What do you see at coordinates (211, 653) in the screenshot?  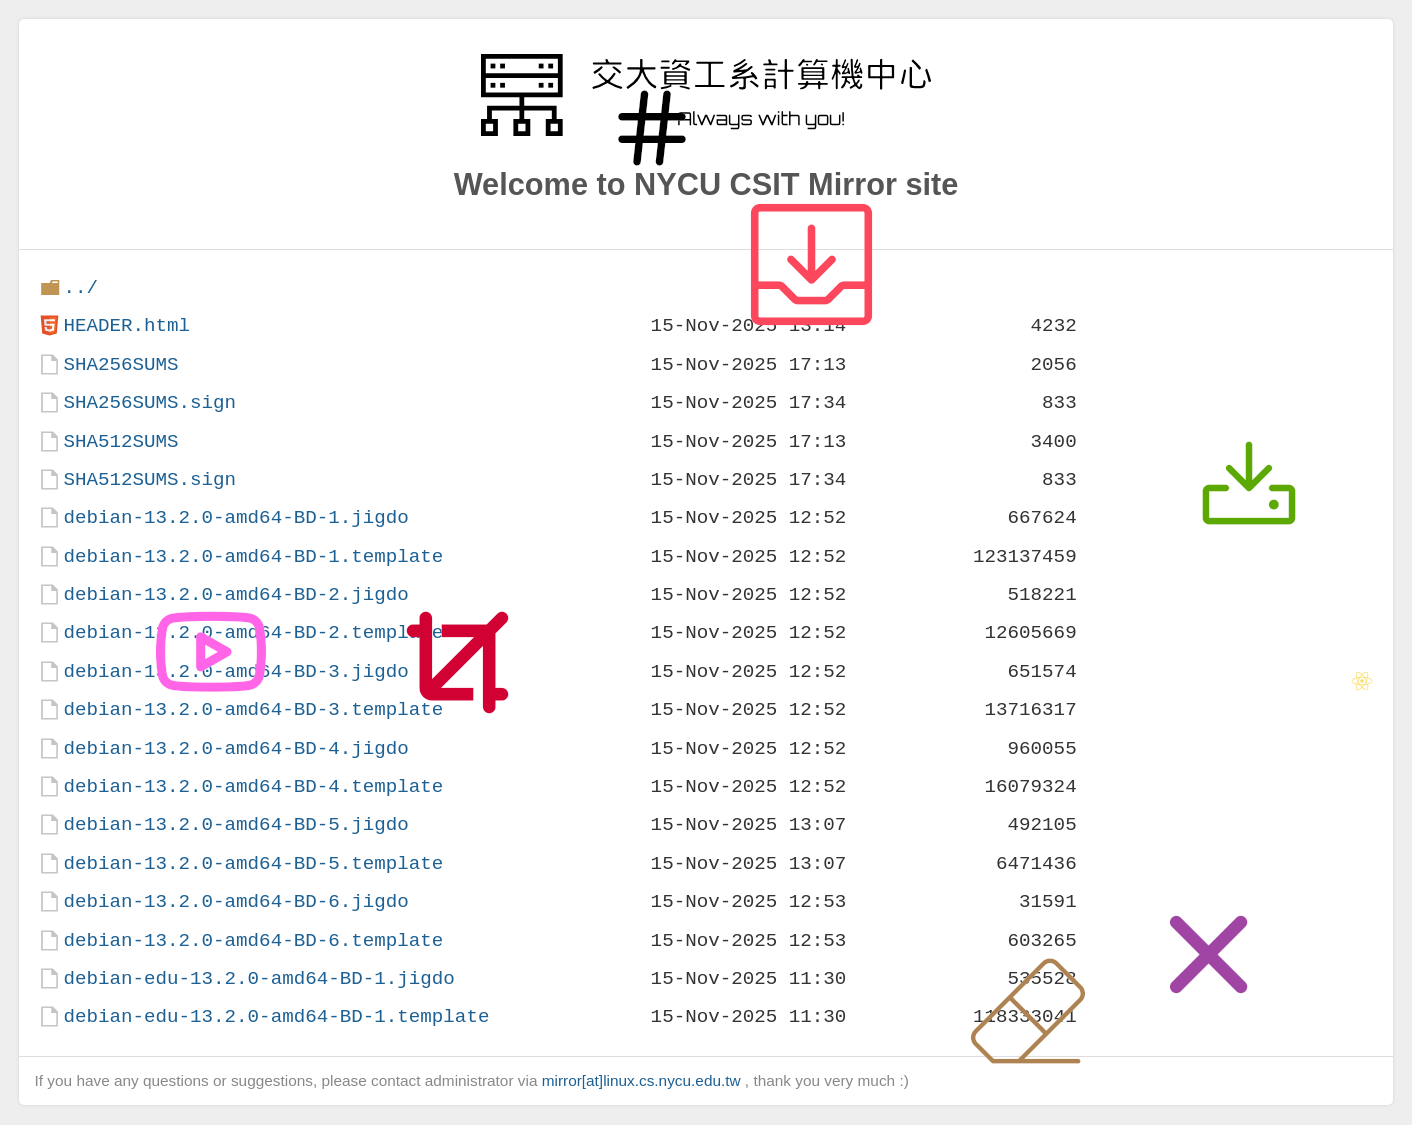 I see `open YouTube app` at bounding box center [211, 653].